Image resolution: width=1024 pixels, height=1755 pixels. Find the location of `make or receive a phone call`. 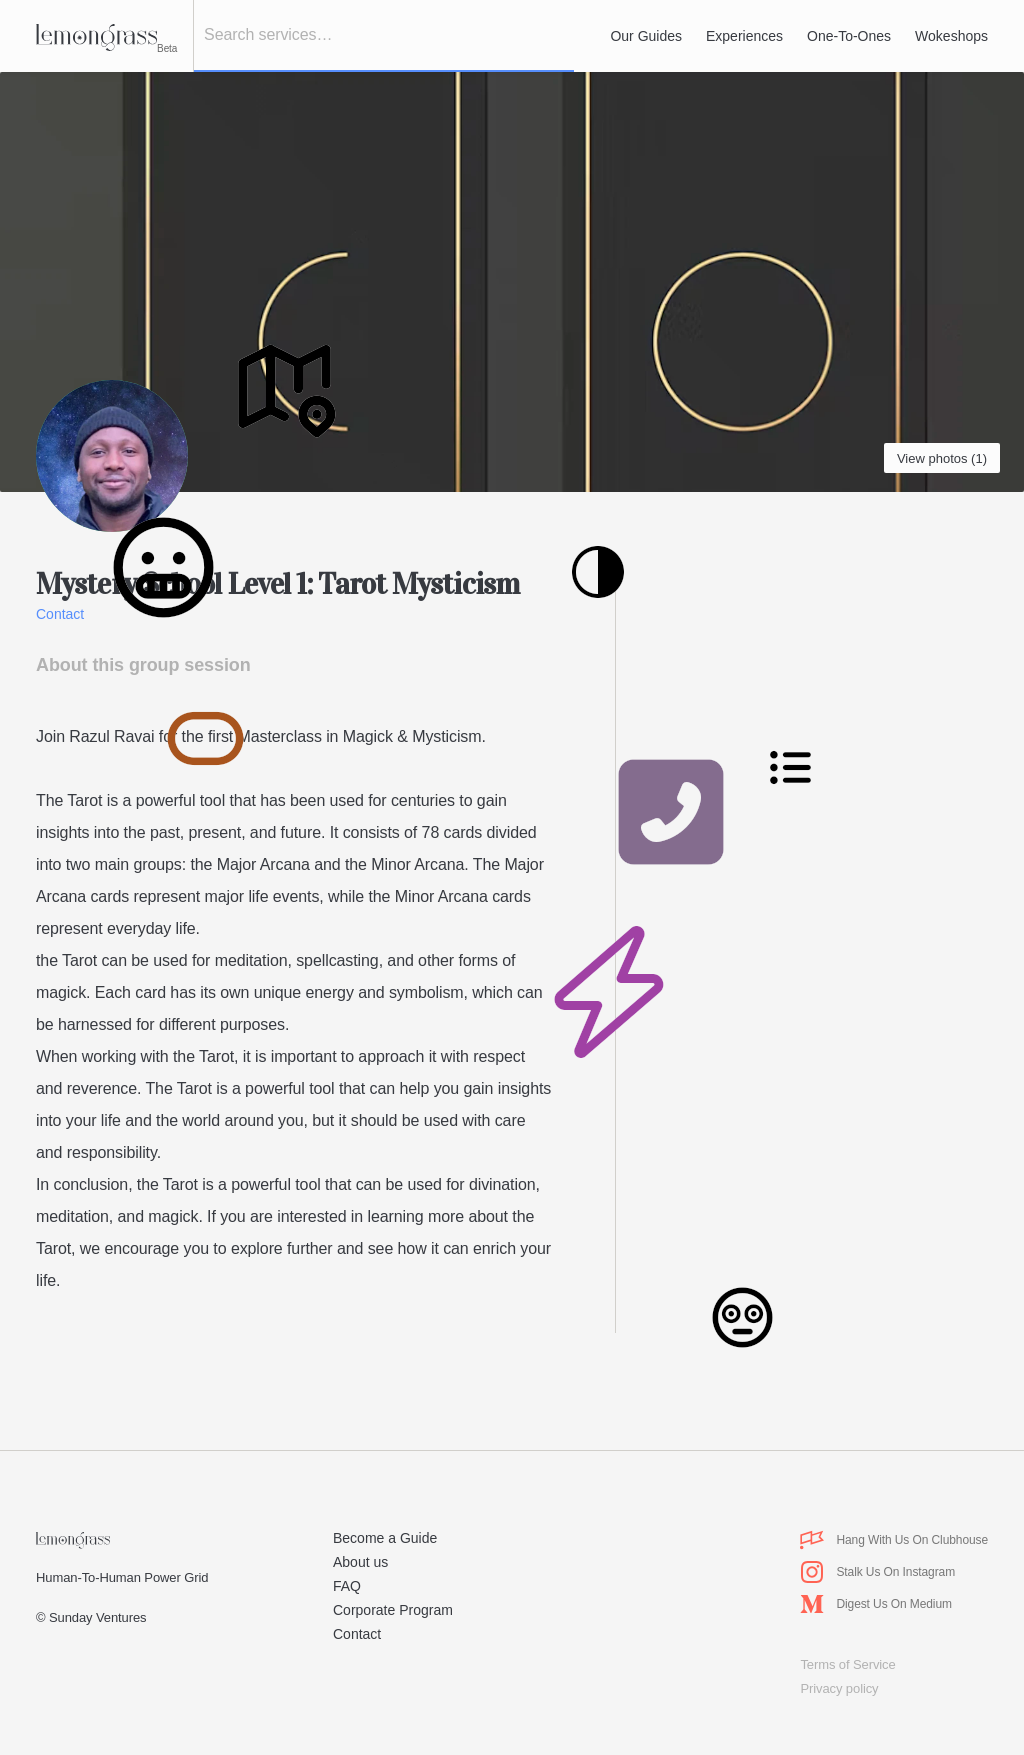

make or receive a phone call is located at coordinates (671, 812).